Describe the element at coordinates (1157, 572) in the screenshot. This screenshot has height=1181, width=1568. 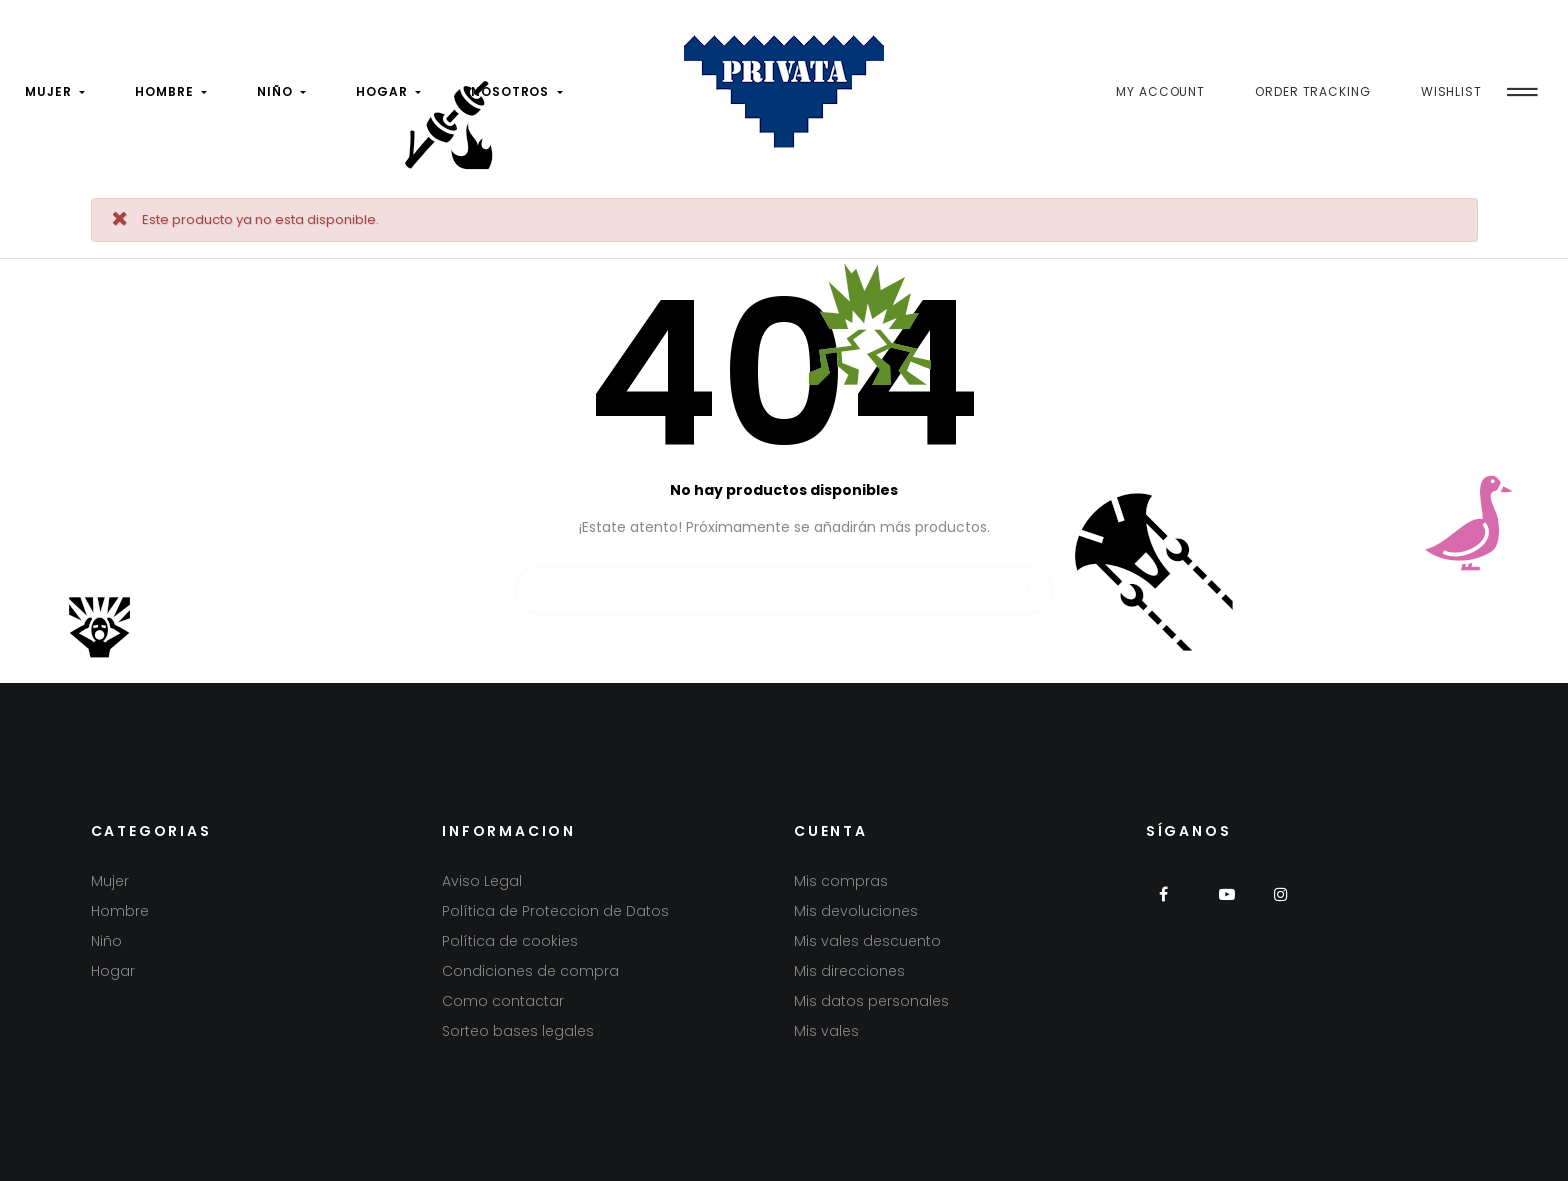
I see `strafe or sidestep movement control` at that location.